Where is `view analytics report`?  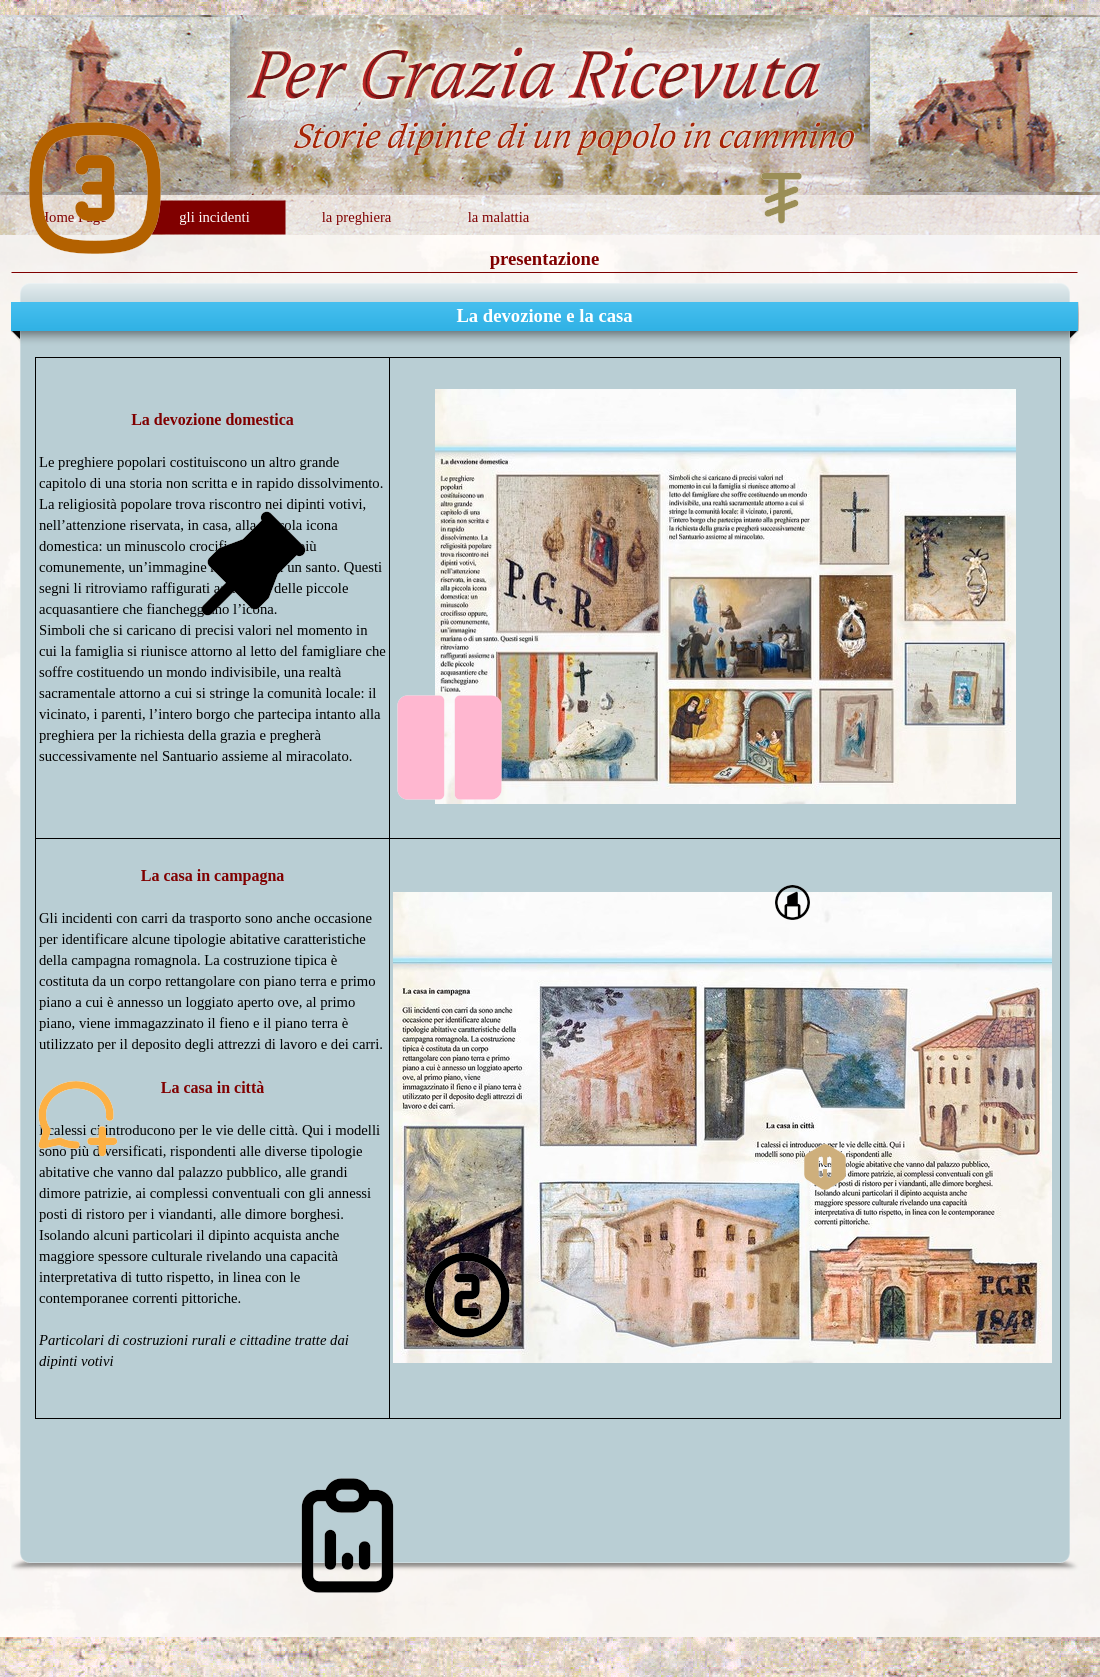
view analytics report is located at coordinates (347, 1535).